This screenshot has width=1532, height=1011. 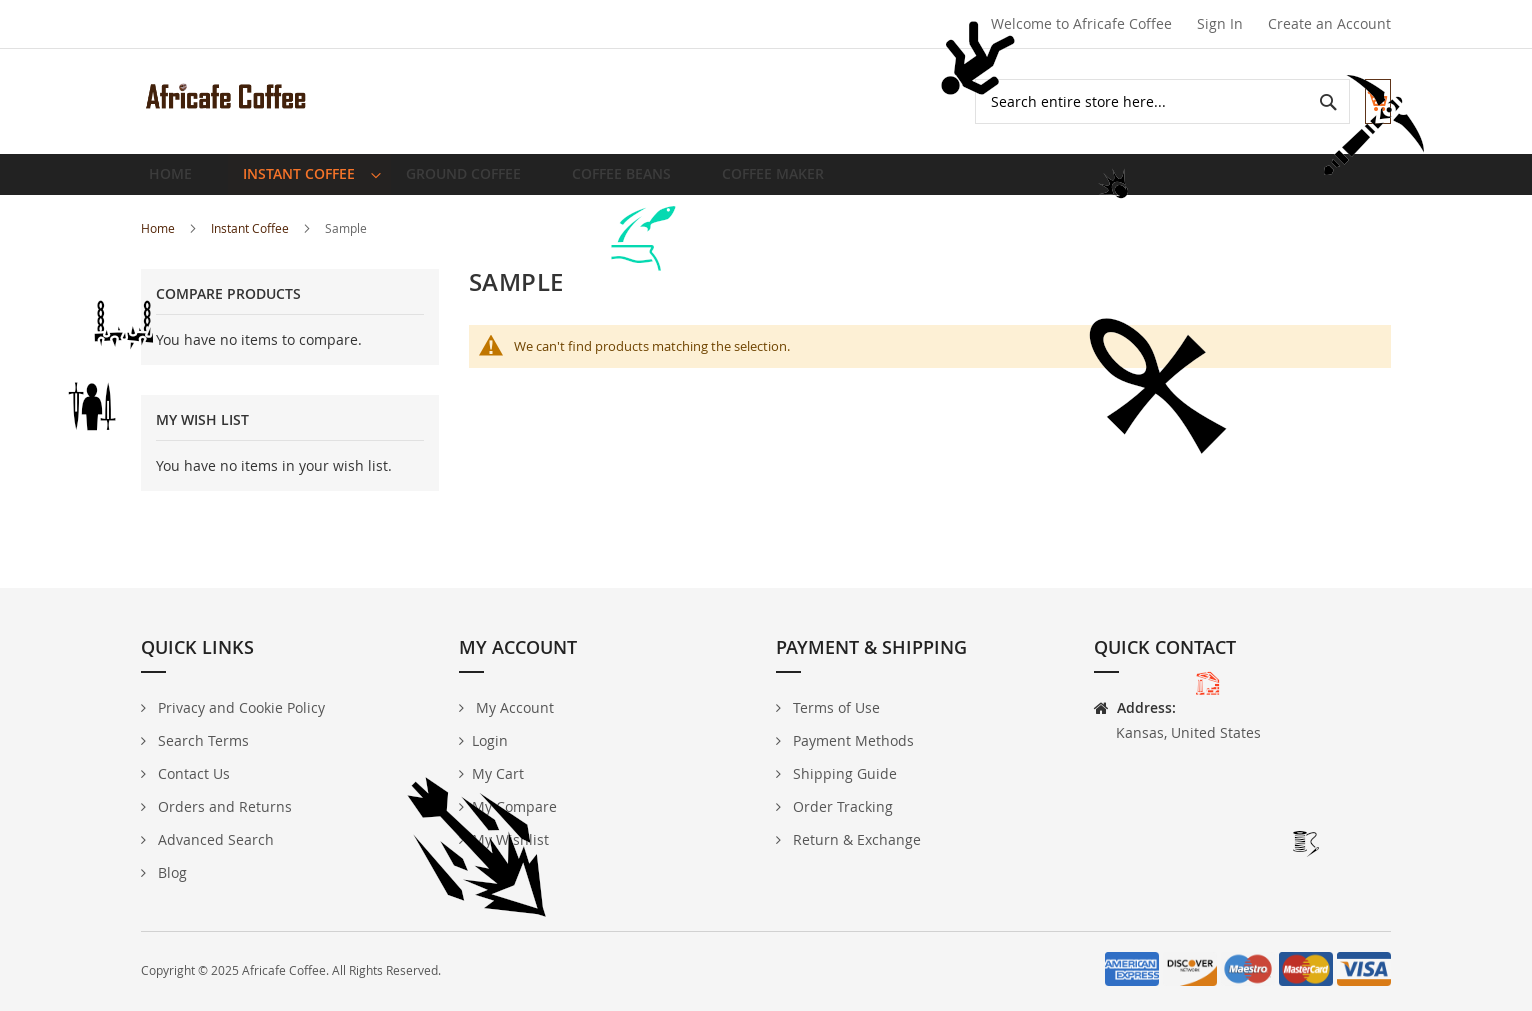 I want to click on indicates an item or character has escaped, so click(x=644, y=237).